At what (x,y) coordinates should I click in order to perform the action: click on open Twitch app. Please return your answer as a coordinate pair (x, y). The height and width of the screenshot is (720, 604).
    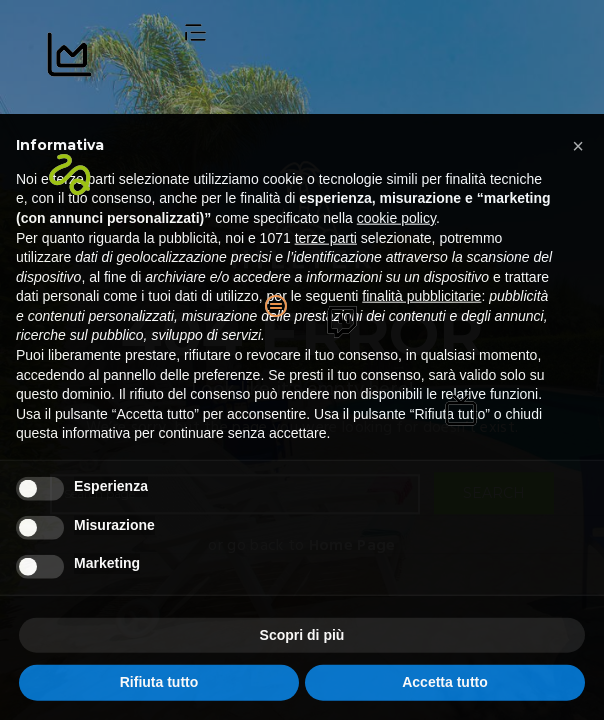
    Looking at the image, I should click on (342, 322).